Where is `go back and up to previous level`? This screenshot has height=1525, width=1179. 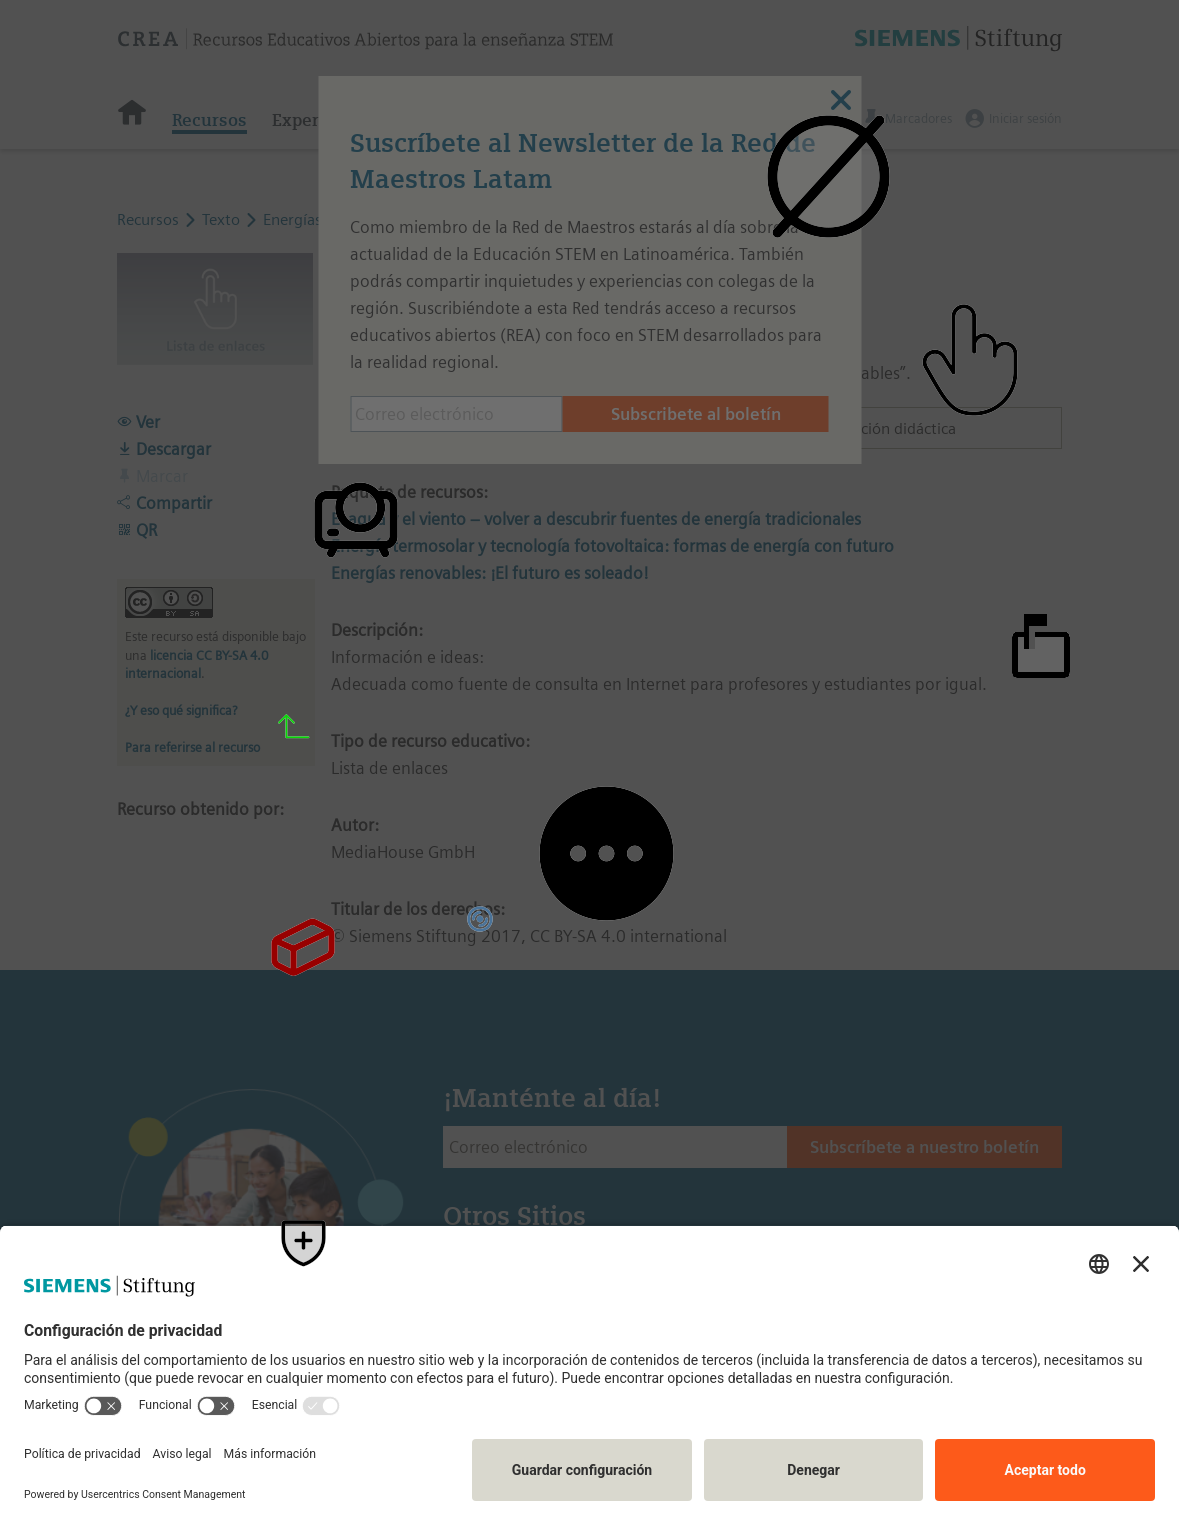
go back and up to previous level is located at coordinates (292, 727).